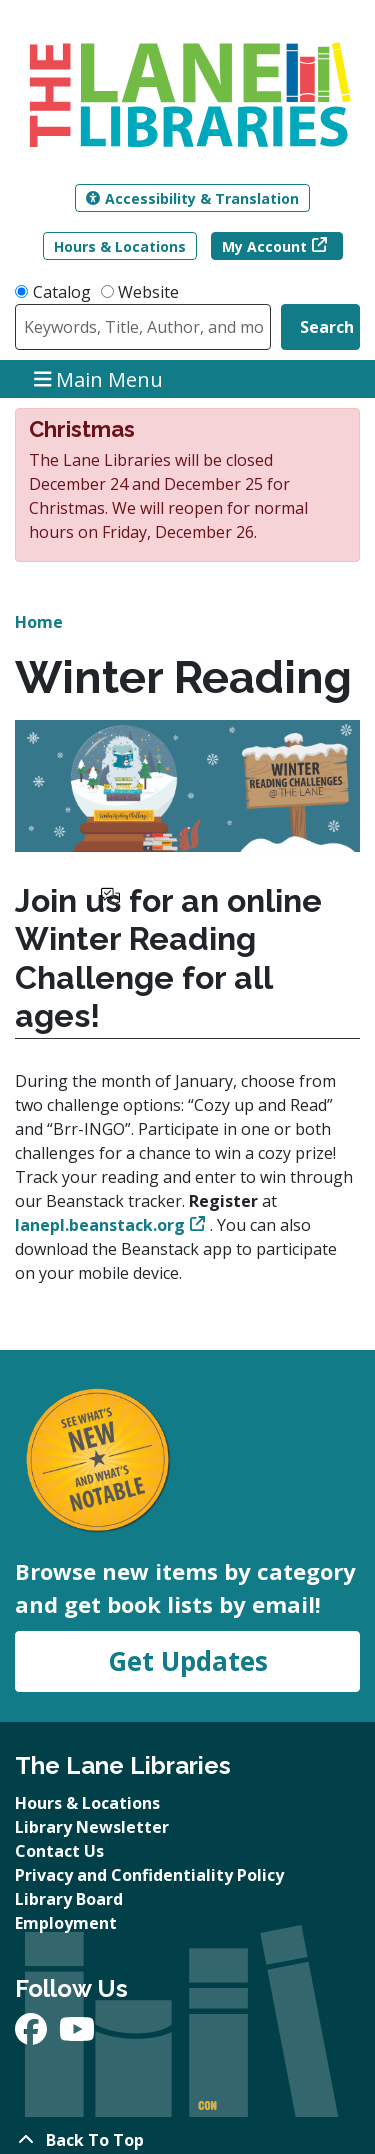 The image size is (375, 2154). I want to click on initiate an HTTP connection request, so click(207, 2105).